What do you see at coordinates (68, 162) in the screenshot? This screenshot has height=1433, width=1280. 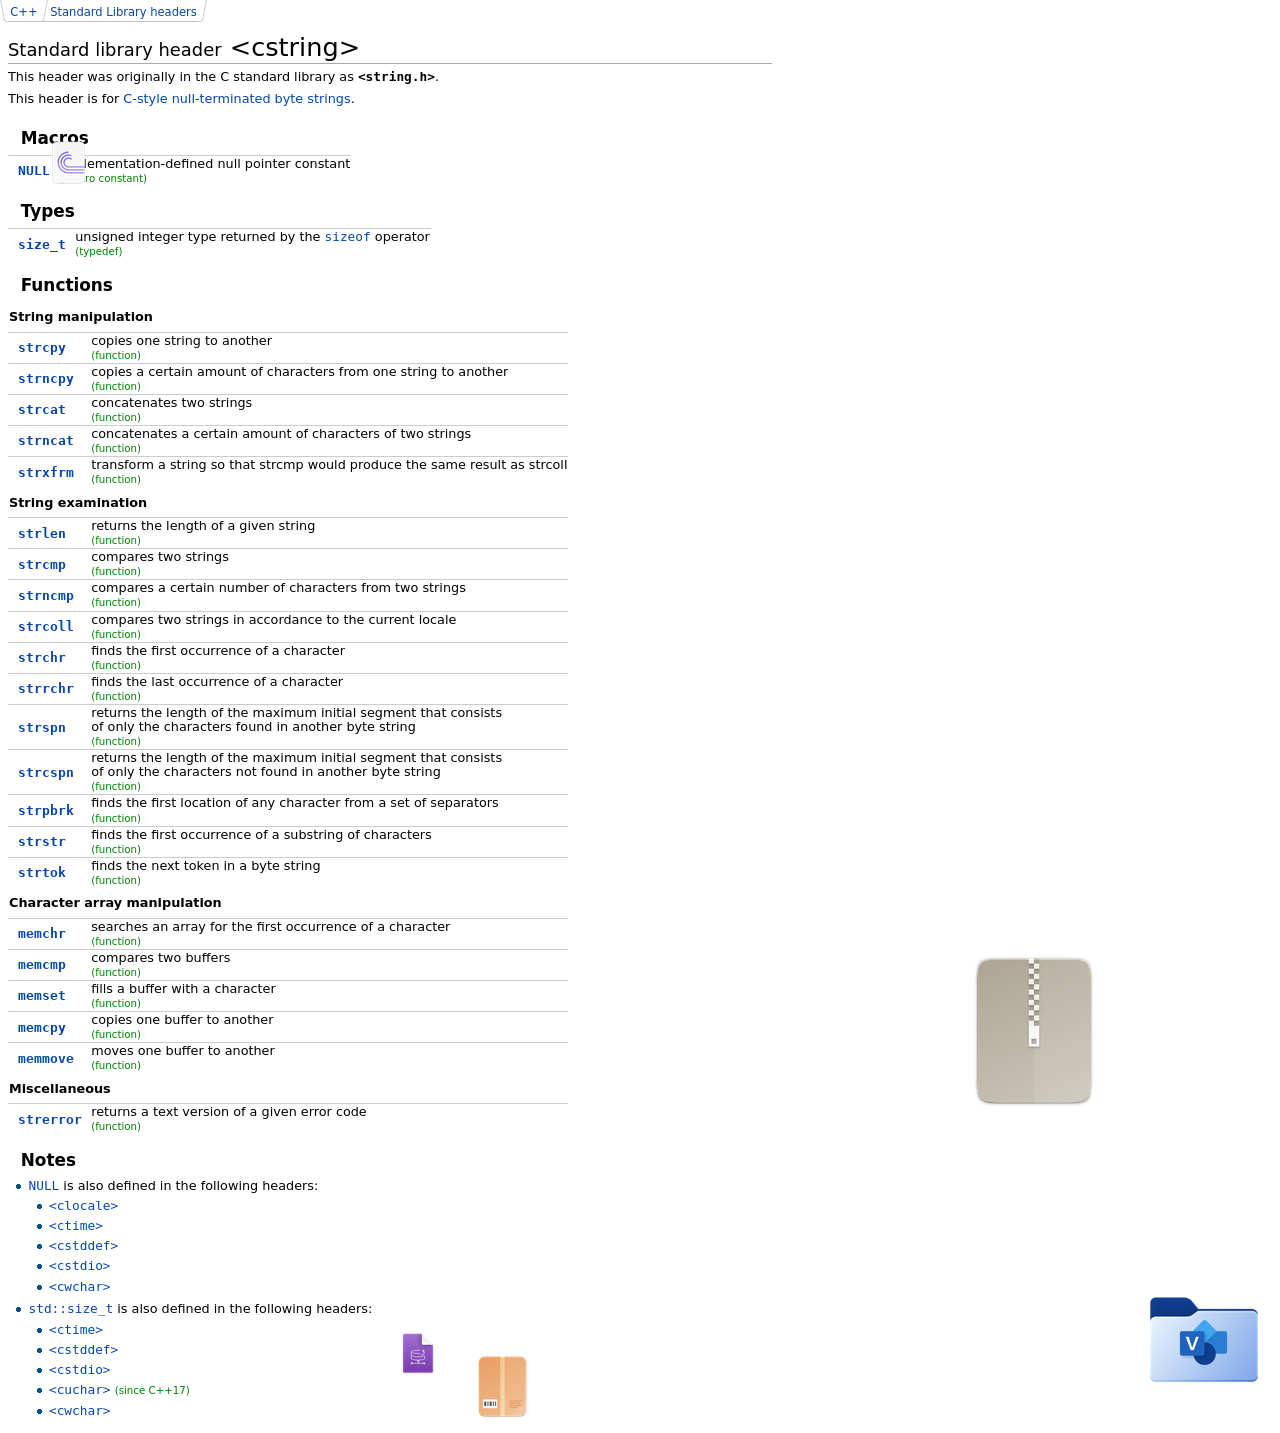 I see `a bittorrent torrent file` at bounding box center [68, 162].